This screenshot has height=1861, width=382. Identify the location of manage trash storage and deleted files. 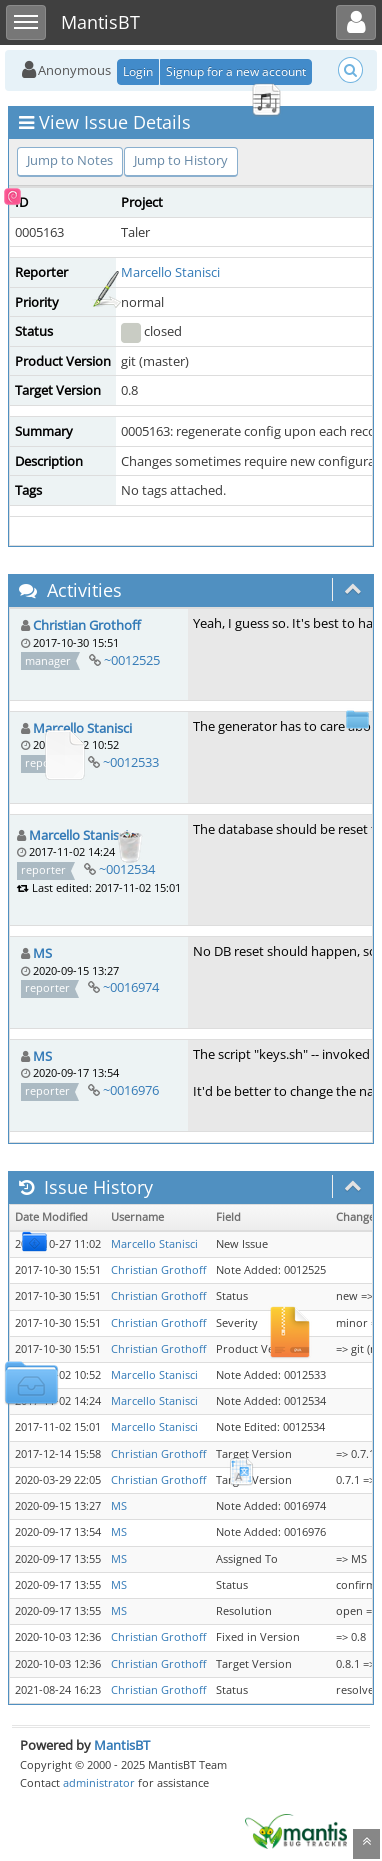
(130, 847).